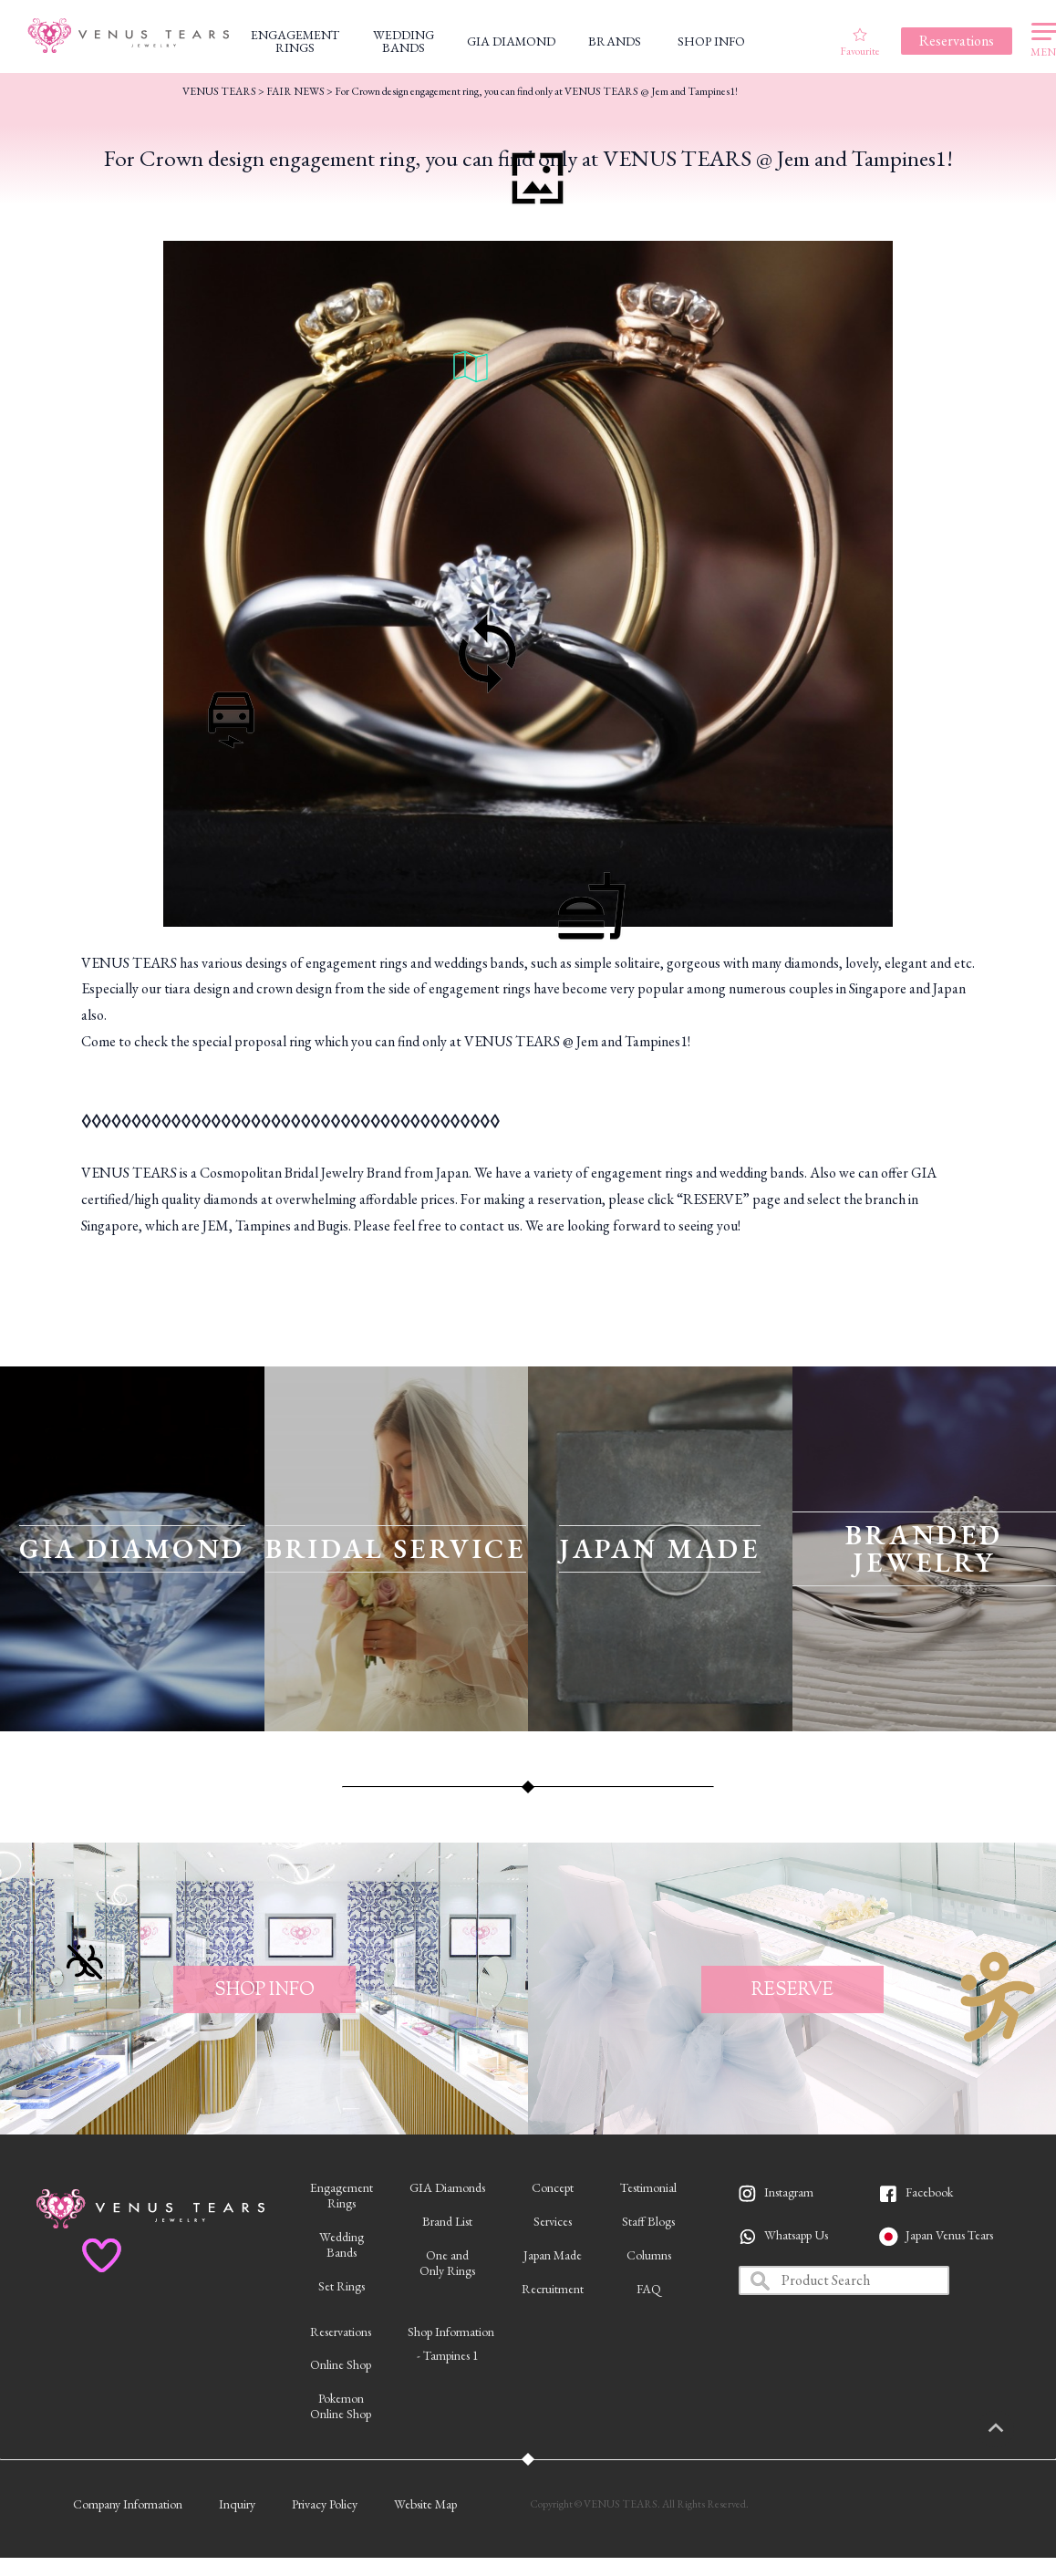 This screenshot has height=2576, width=1056. What do you see at coordinates (994, 1995) in the screenshot?
I see `access throwing or toss-related sports activities` at bounding box center [994, 1995].